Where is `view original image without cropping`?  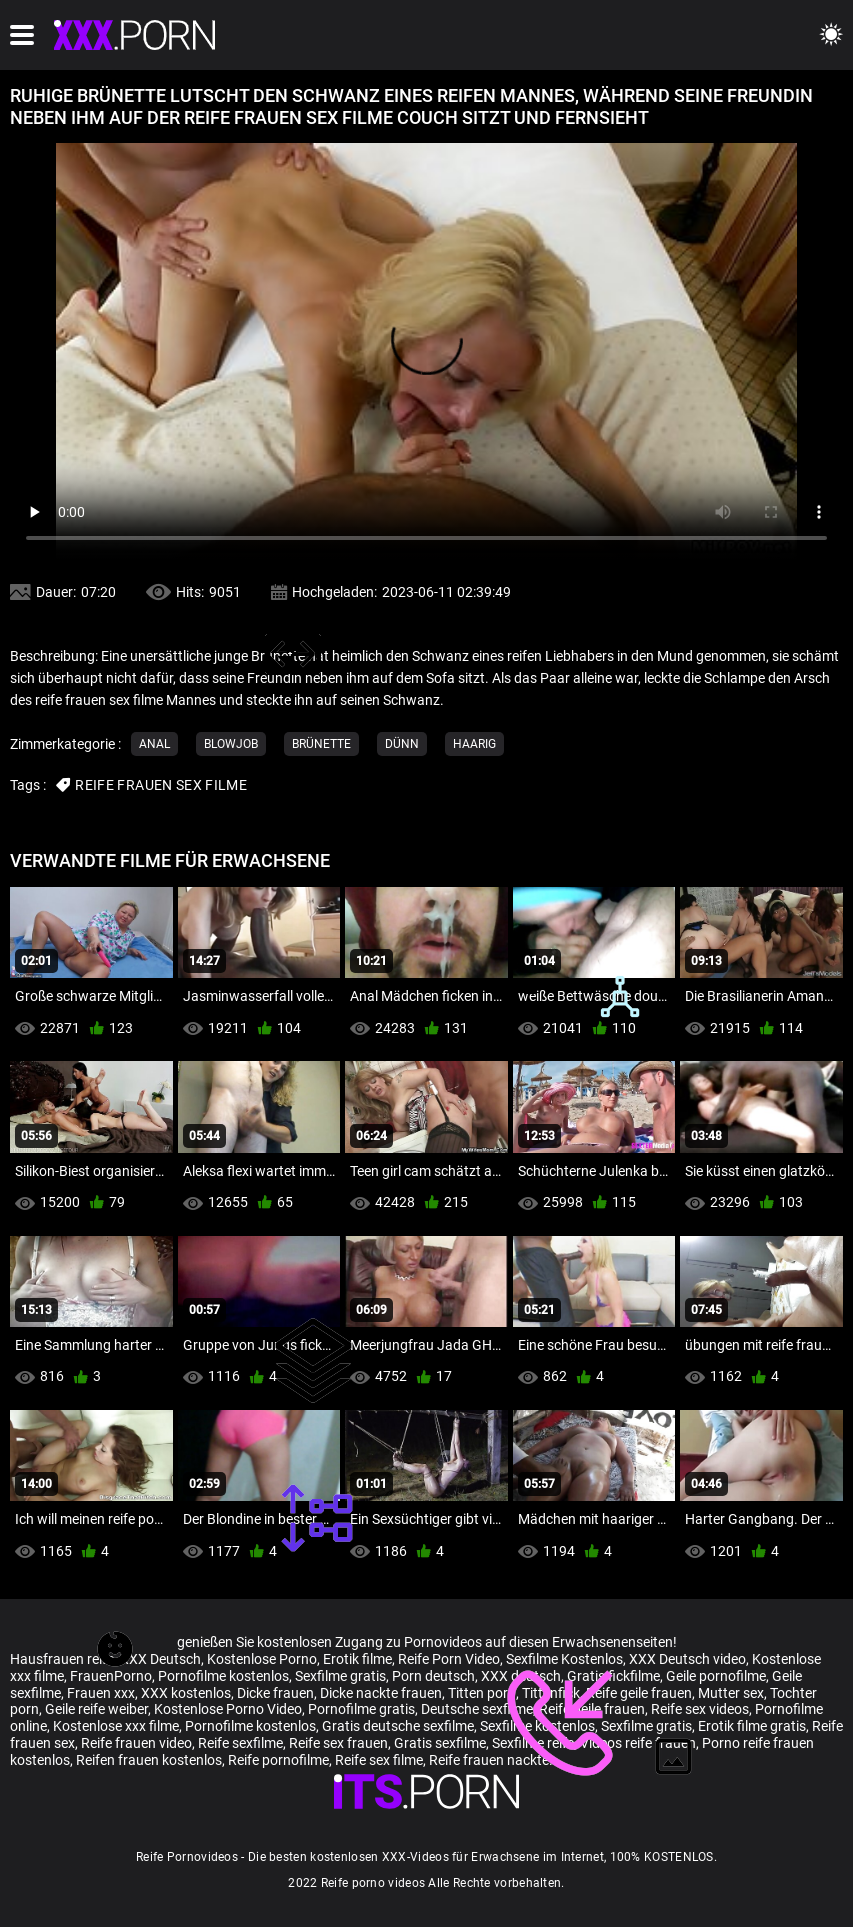
view original image without cropping is located at coordinates (673, 1756).